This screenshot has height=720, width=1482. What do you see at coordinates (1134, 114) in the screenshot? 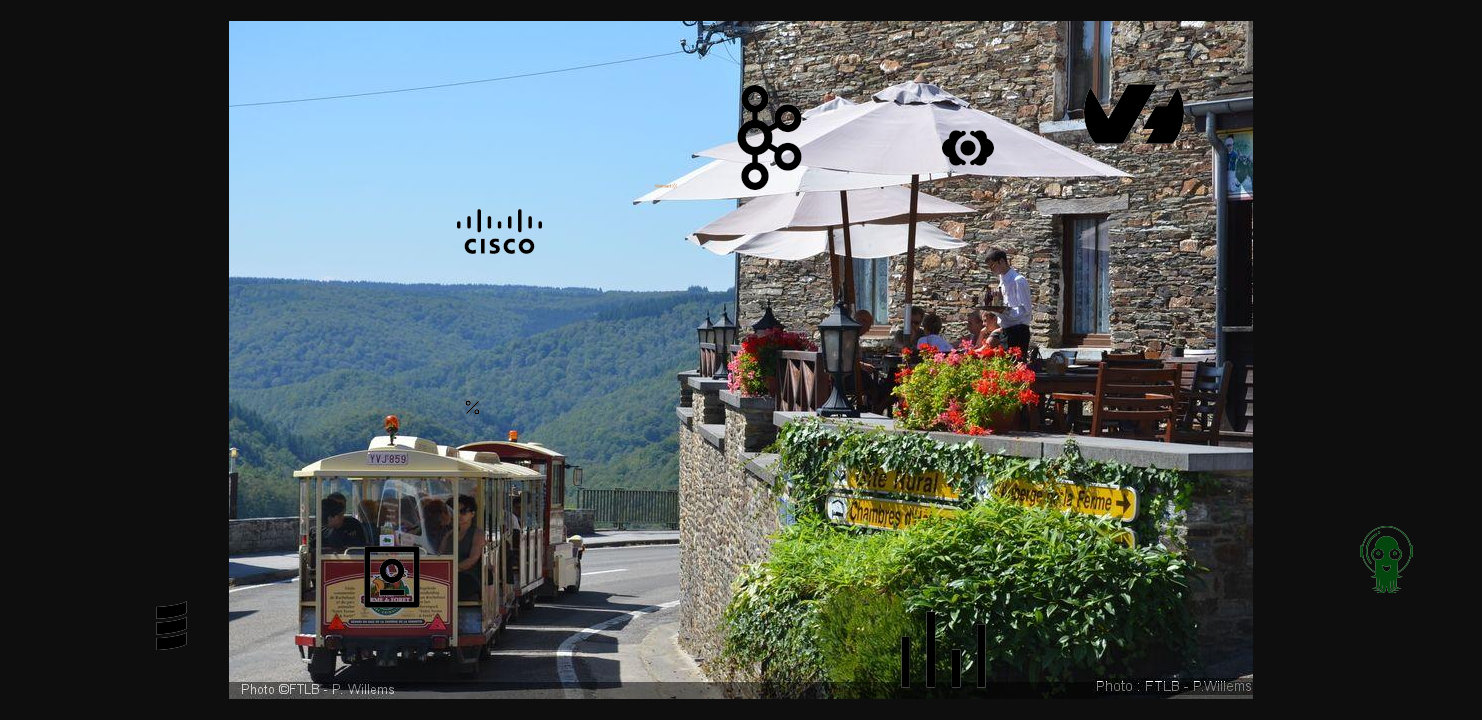
I see `OVH cloud hosting services logo` at bounding box center [1134, 114].